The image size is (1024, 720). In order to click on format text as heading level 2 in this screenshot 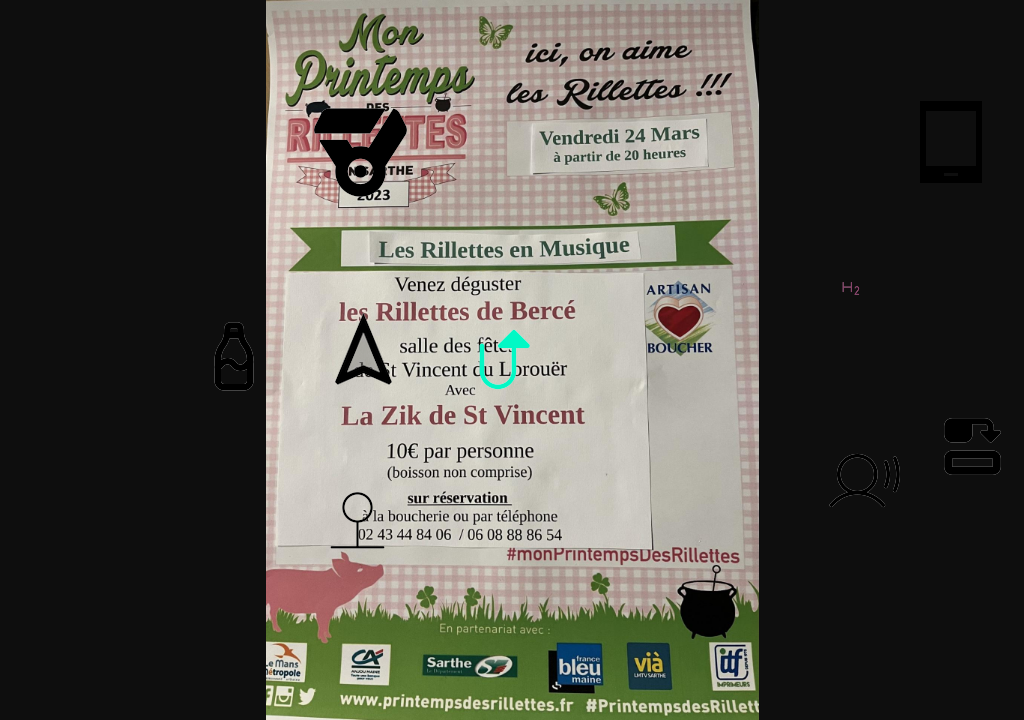, I will do `click(850, 288)`.